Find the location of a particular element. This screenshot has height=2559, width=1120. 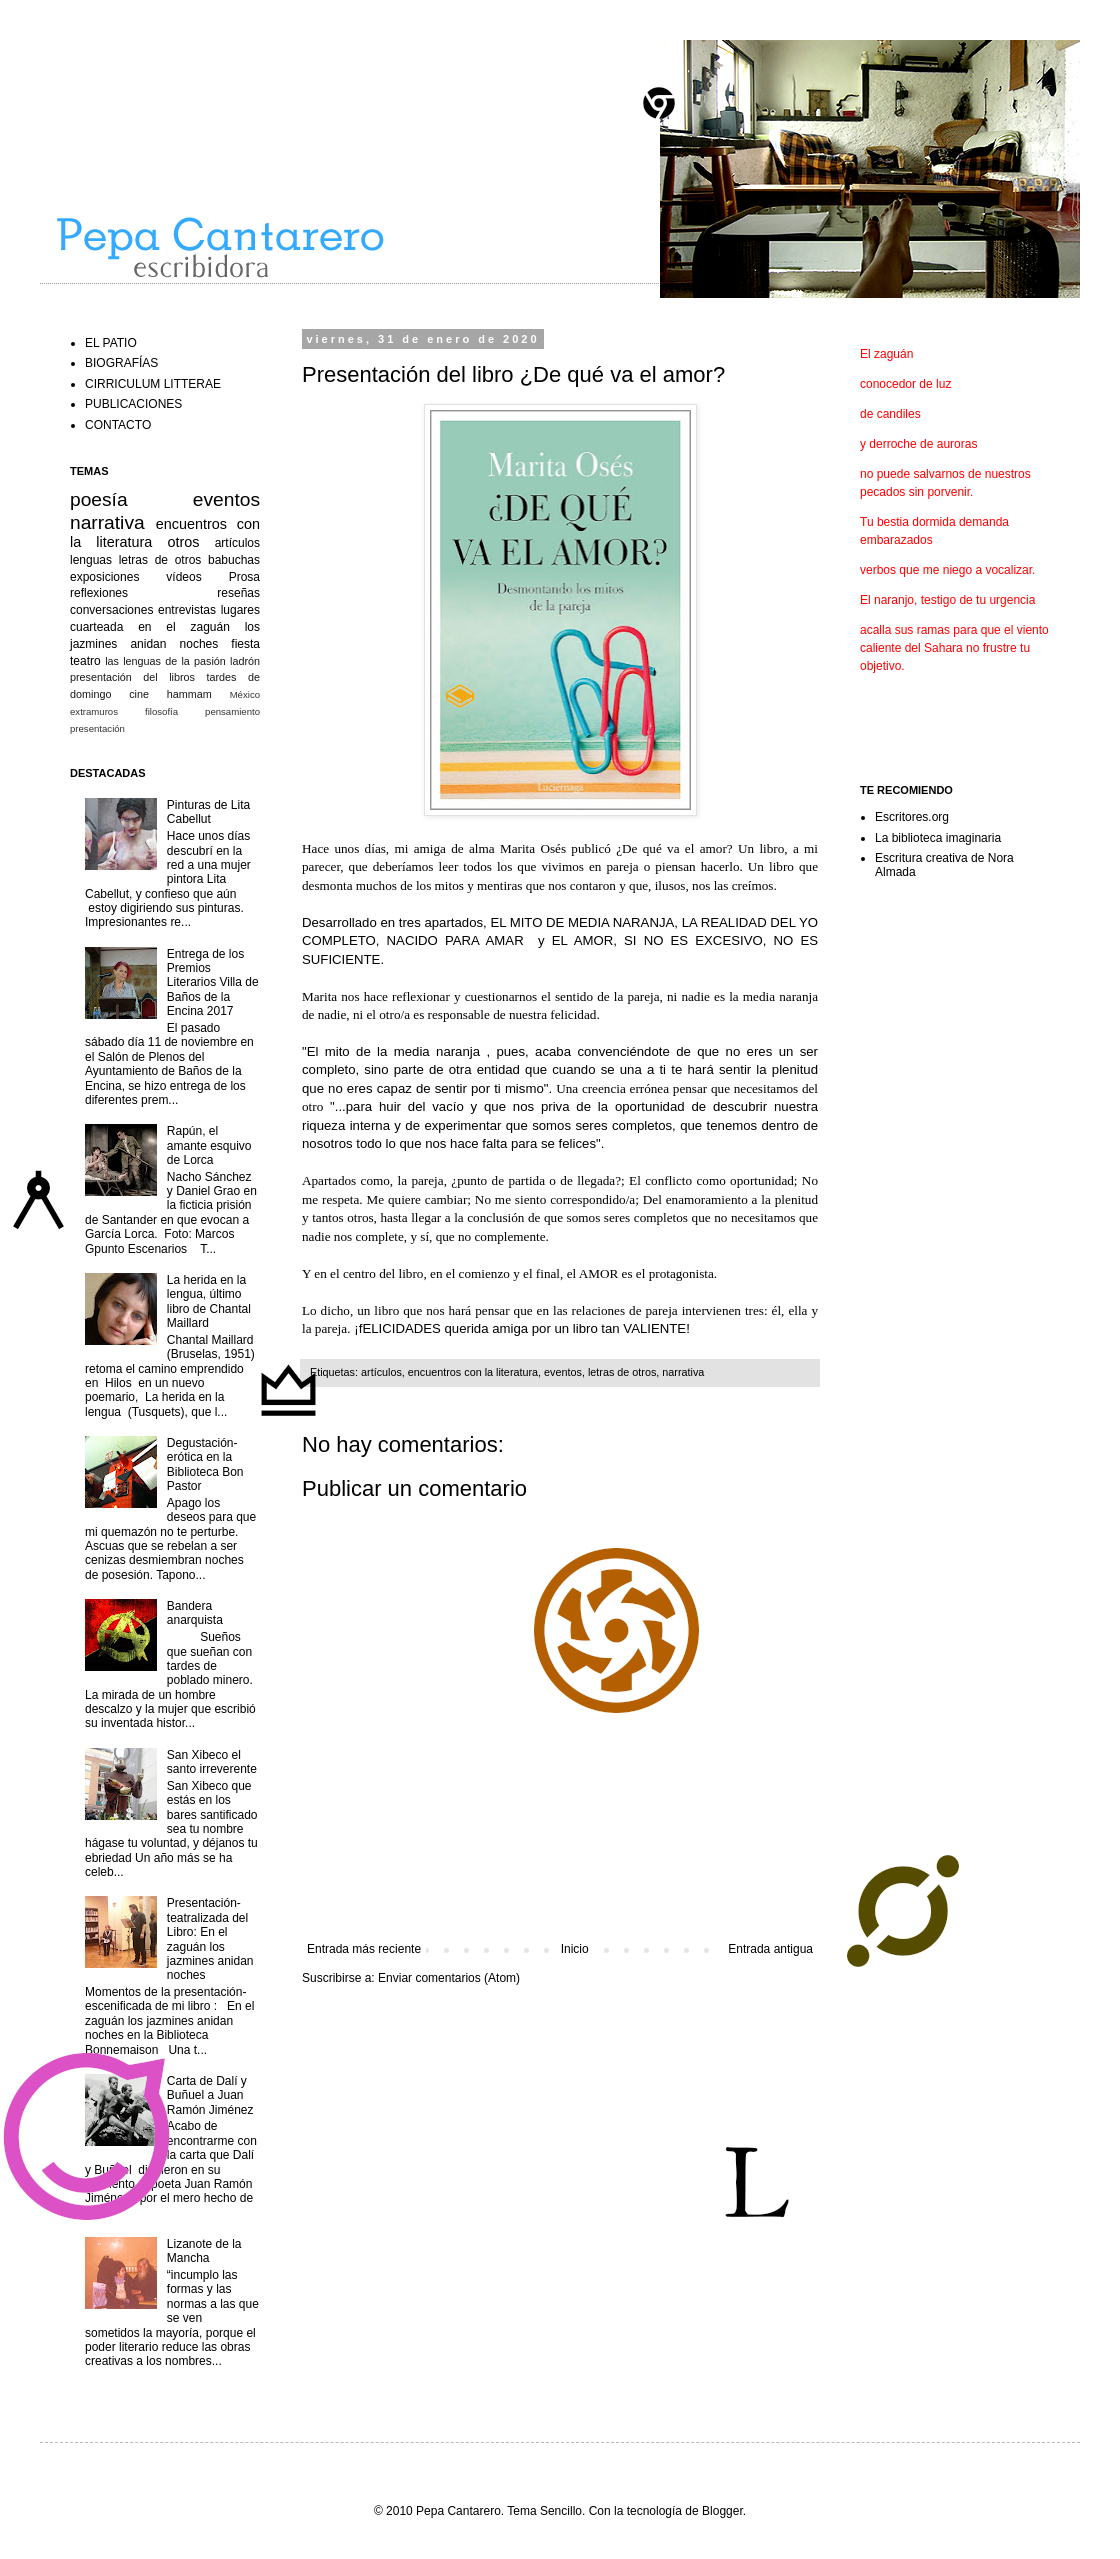

open Google Chrome browser is located at coordinates (659, 103).